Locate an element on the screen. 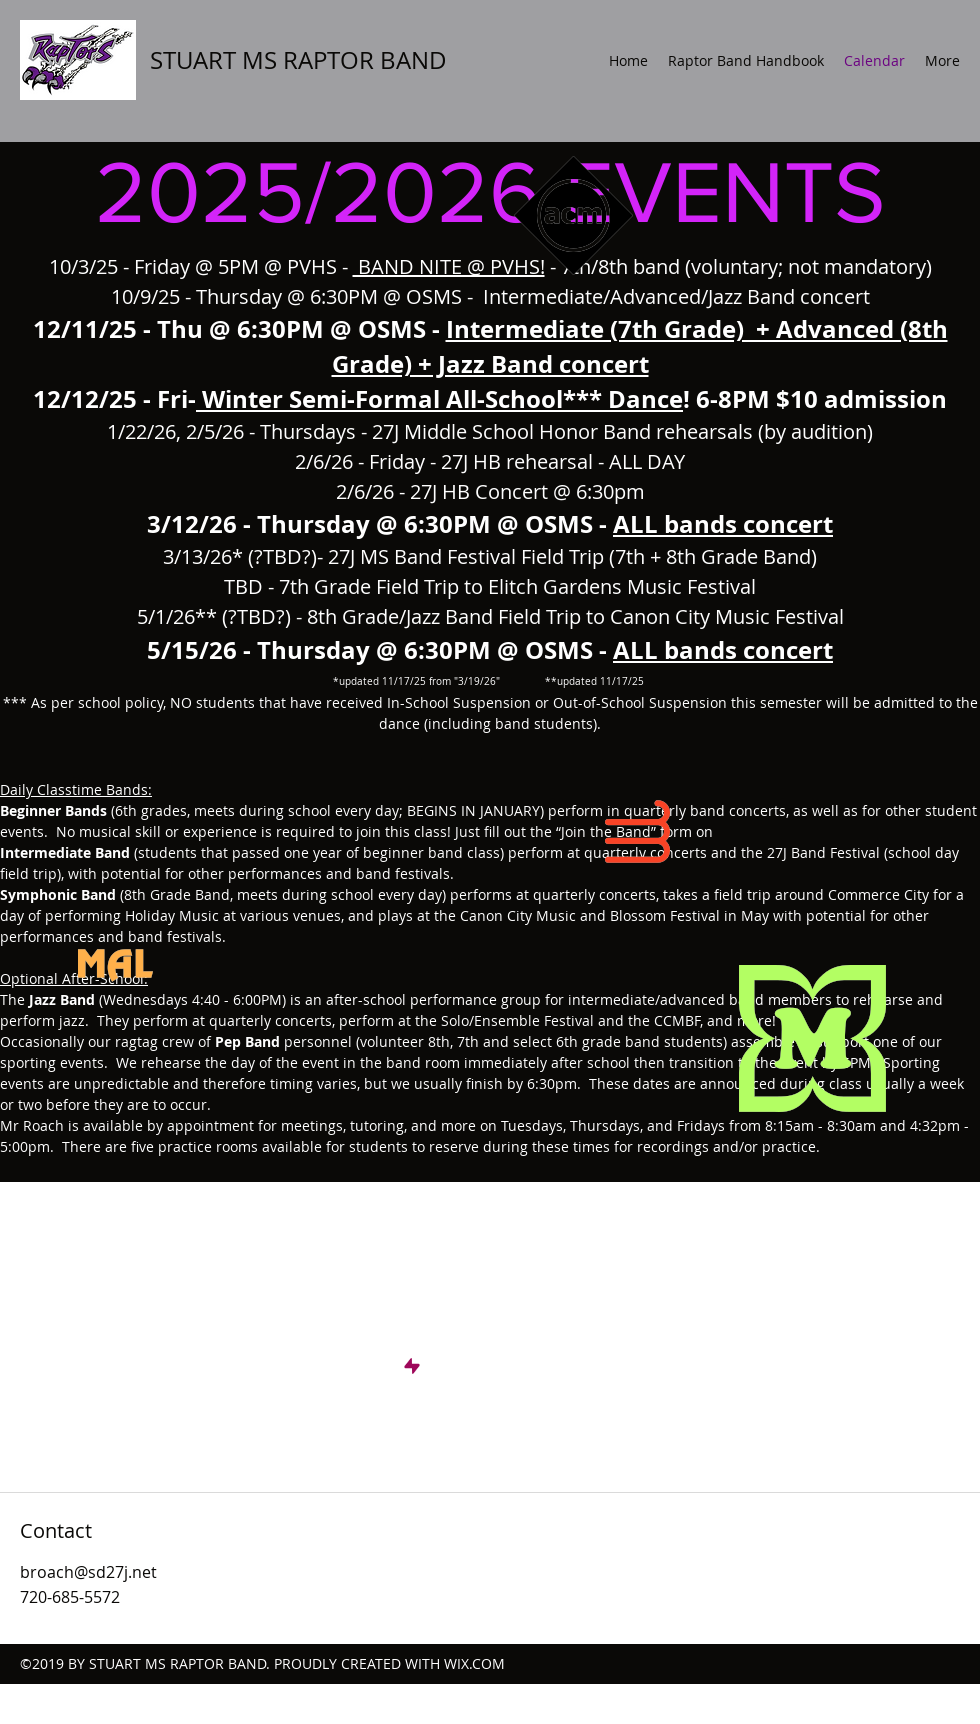 The height and width of the screenshot is (1724, 980). association for computing machinery logo is located at coordinates (573, 215).